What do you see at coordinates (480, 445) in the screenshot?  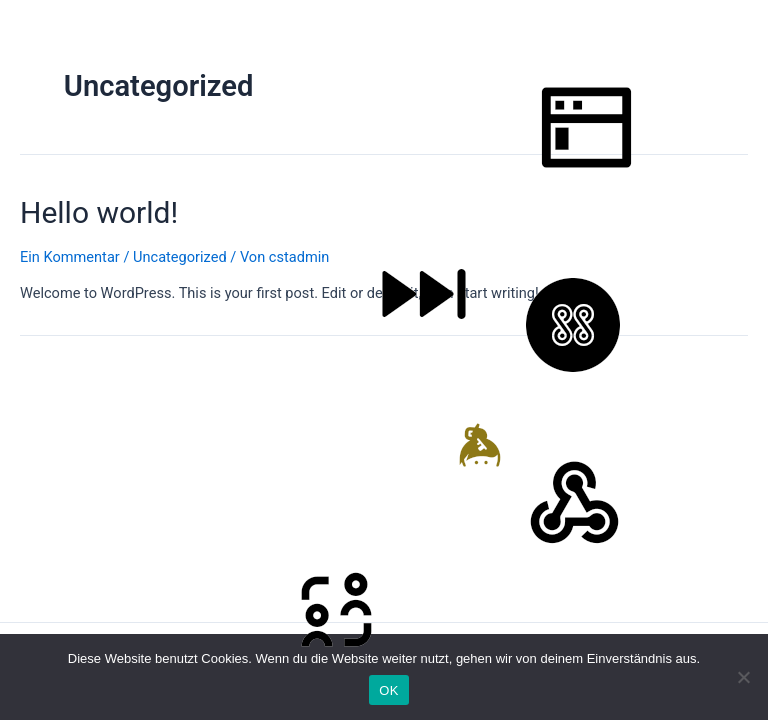 I see `open keybase app` at bounding box center [480, 445].